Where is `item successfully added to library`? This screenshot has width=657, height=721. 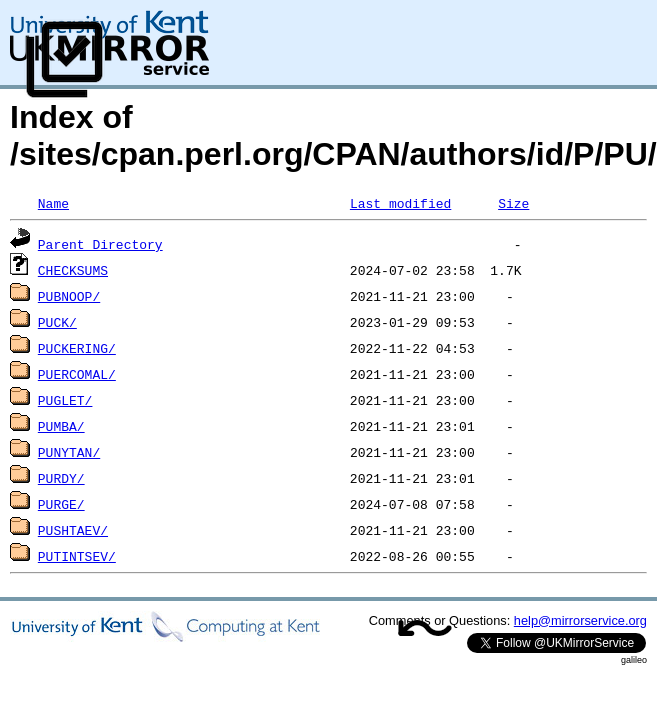
item successfully added to library is located at coordinates (64, 59).